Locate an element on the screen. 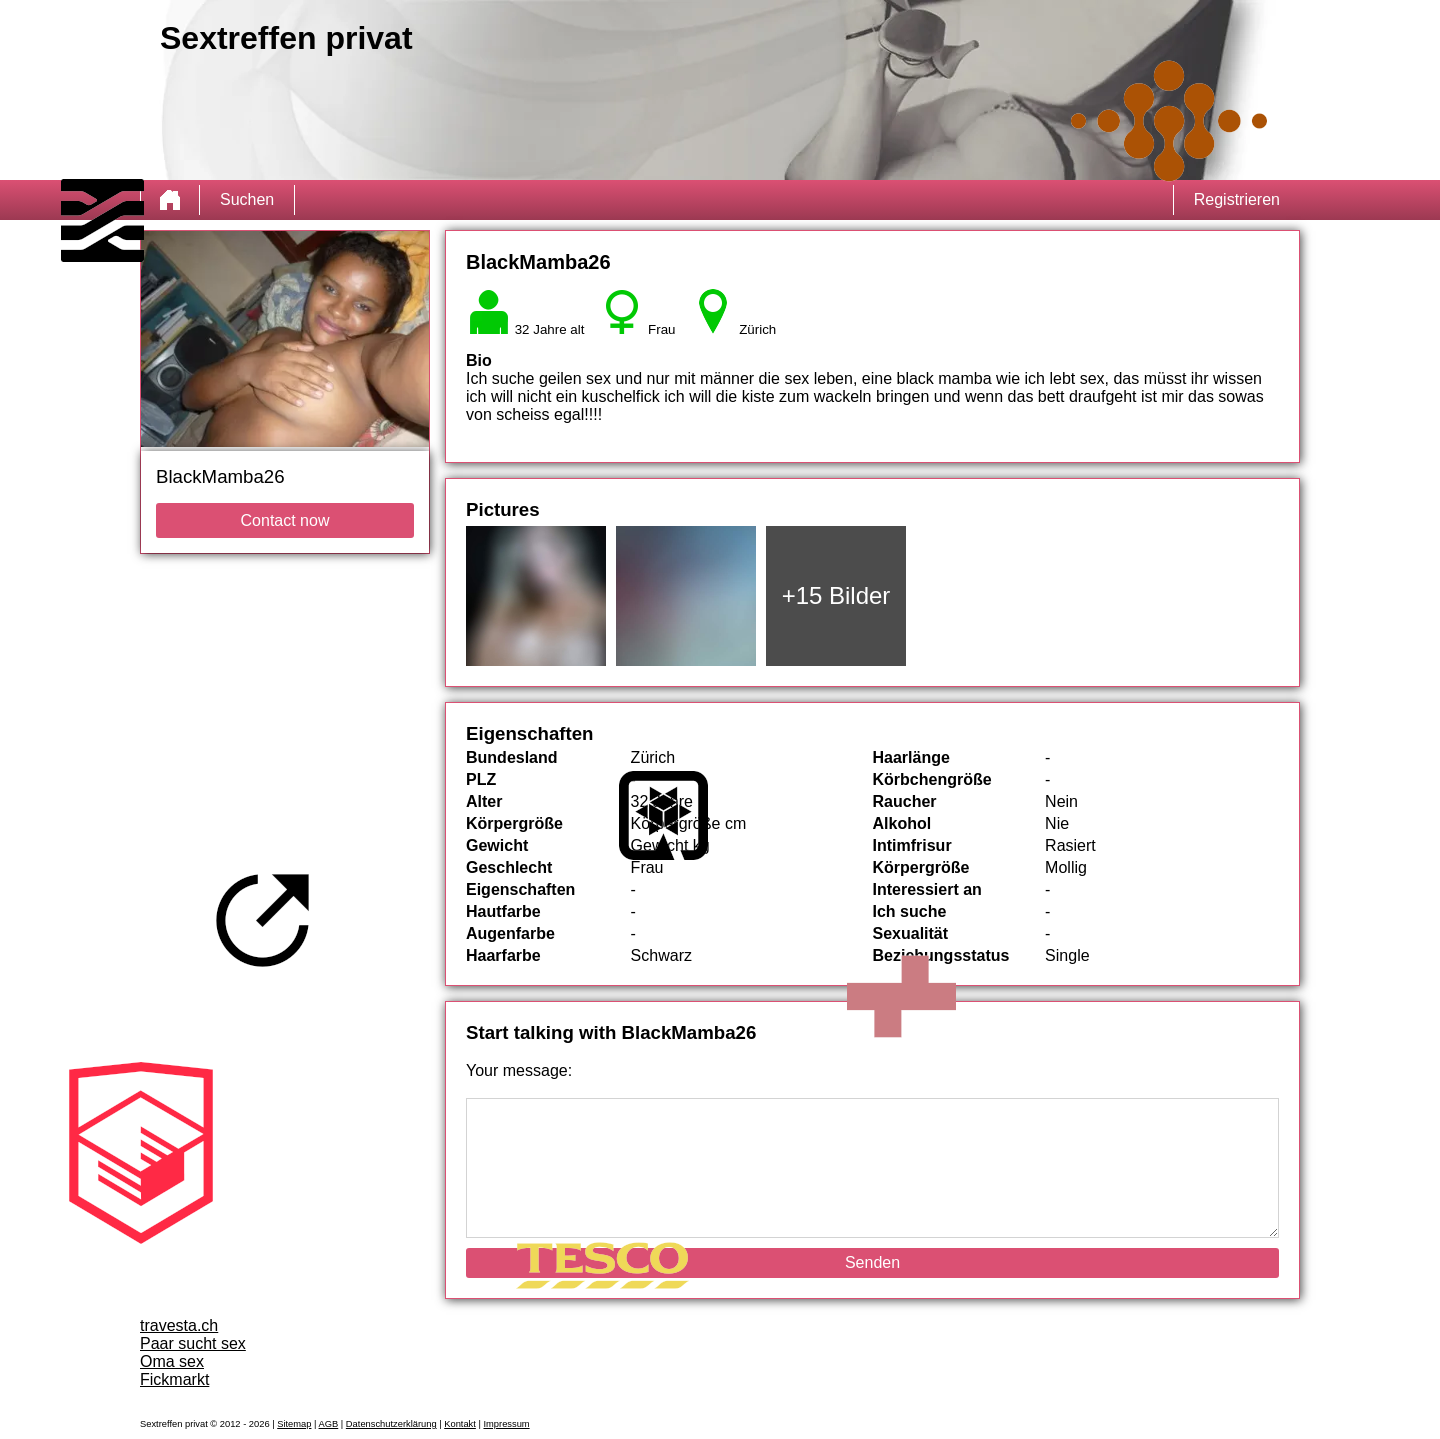 This screenshot has height=1439, width=1440. open Wwise audio middleware application is located at coordinates (1169, 121).